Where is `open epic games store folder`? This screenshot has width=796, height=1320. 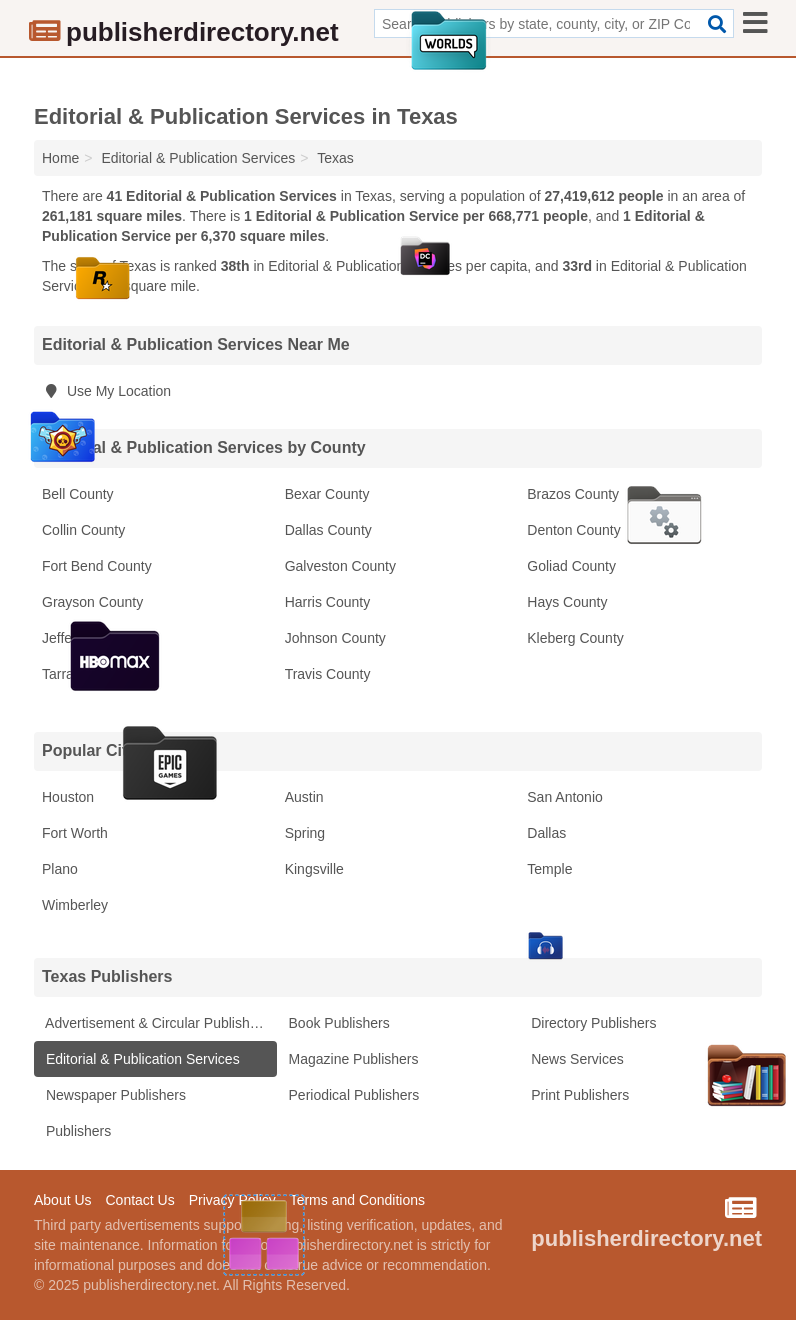
open epic games store folder is located at coordinates (169, 765).